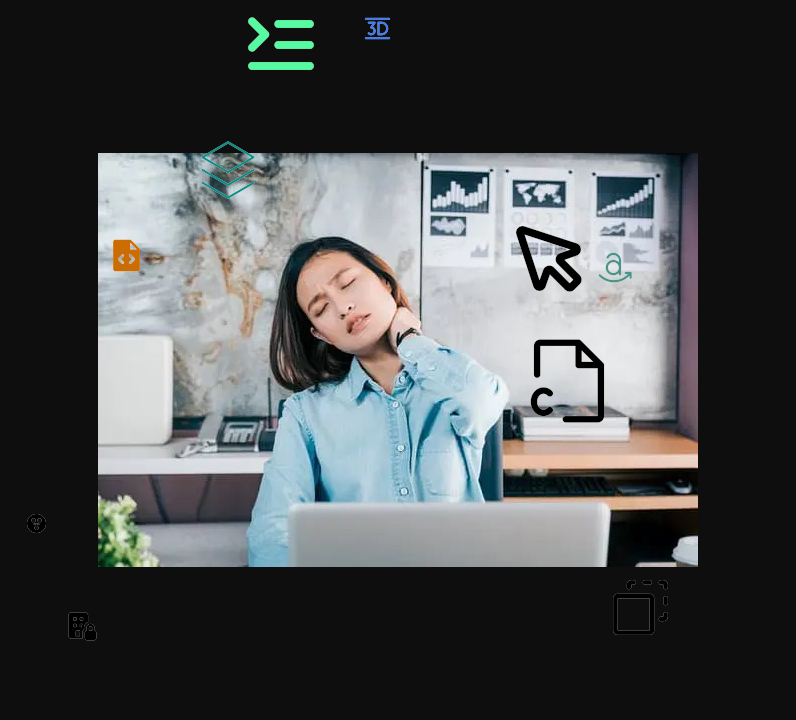  Describe the element at coordinates (281, 45) in the screenshot. I see `increase text indentation` at that location.